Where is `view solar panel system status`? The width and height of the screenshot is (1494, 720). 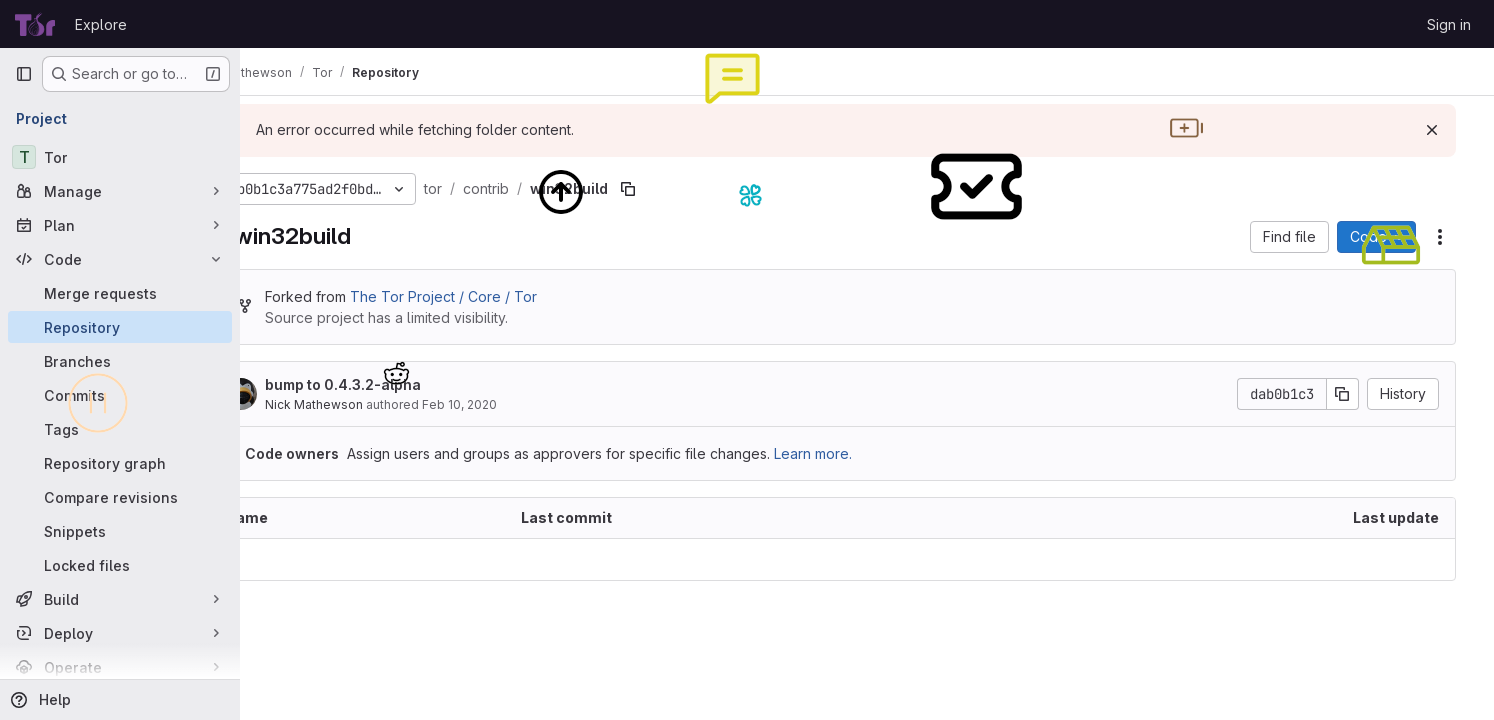 view solar panel system status is located at coordinates (1391, 247).